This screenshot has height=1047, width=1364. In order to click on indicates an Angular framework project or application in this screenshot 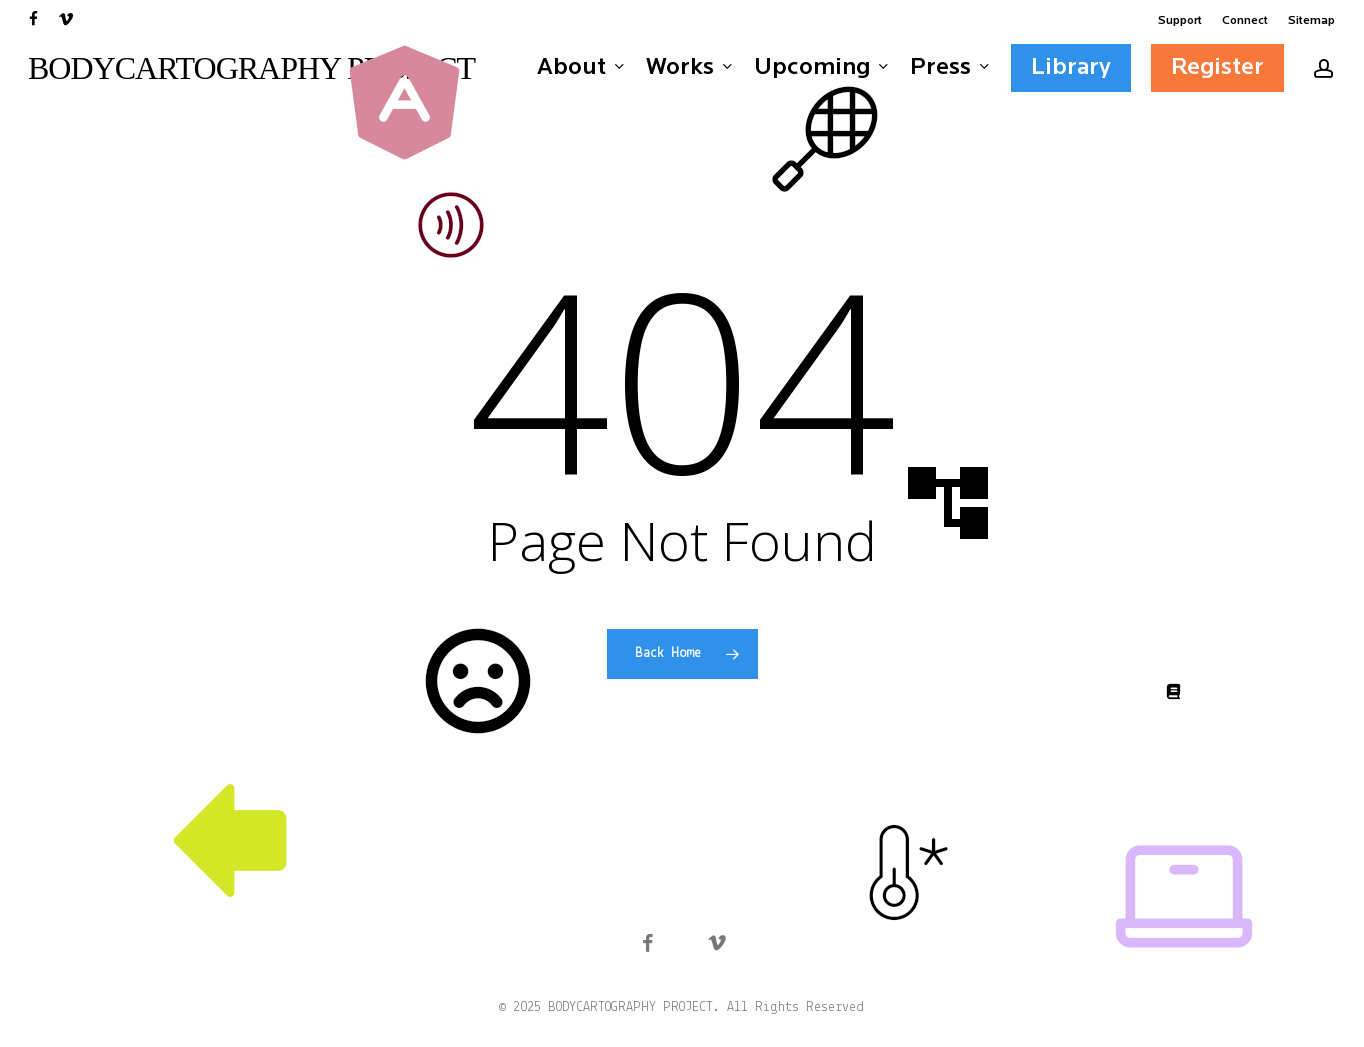, I will do `click(404, 100)`.